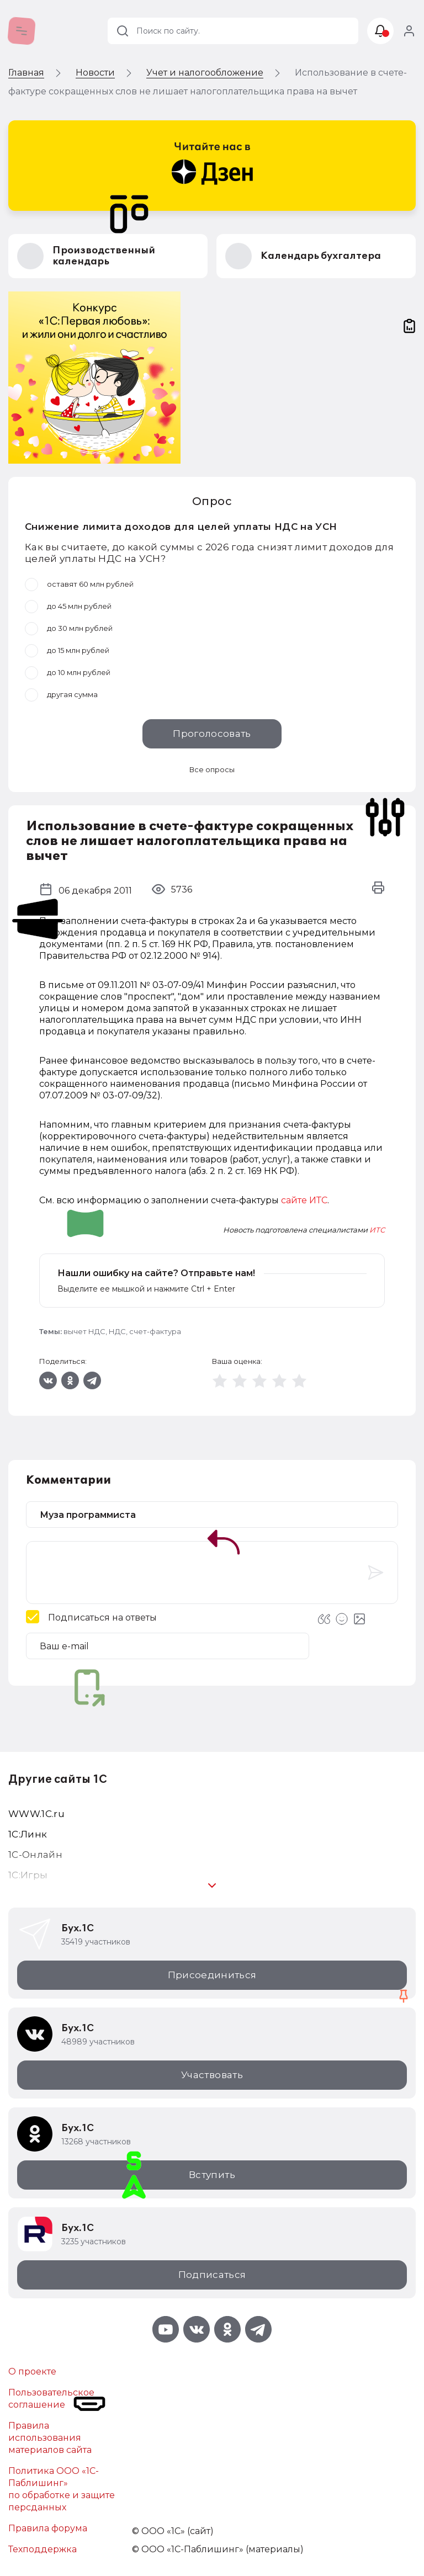 Image resolution: width=424 pixels, height=2576 pixels. Describe the element at coordinates (134, 2175) in the screenshot. I see `navigate southward` at that location.